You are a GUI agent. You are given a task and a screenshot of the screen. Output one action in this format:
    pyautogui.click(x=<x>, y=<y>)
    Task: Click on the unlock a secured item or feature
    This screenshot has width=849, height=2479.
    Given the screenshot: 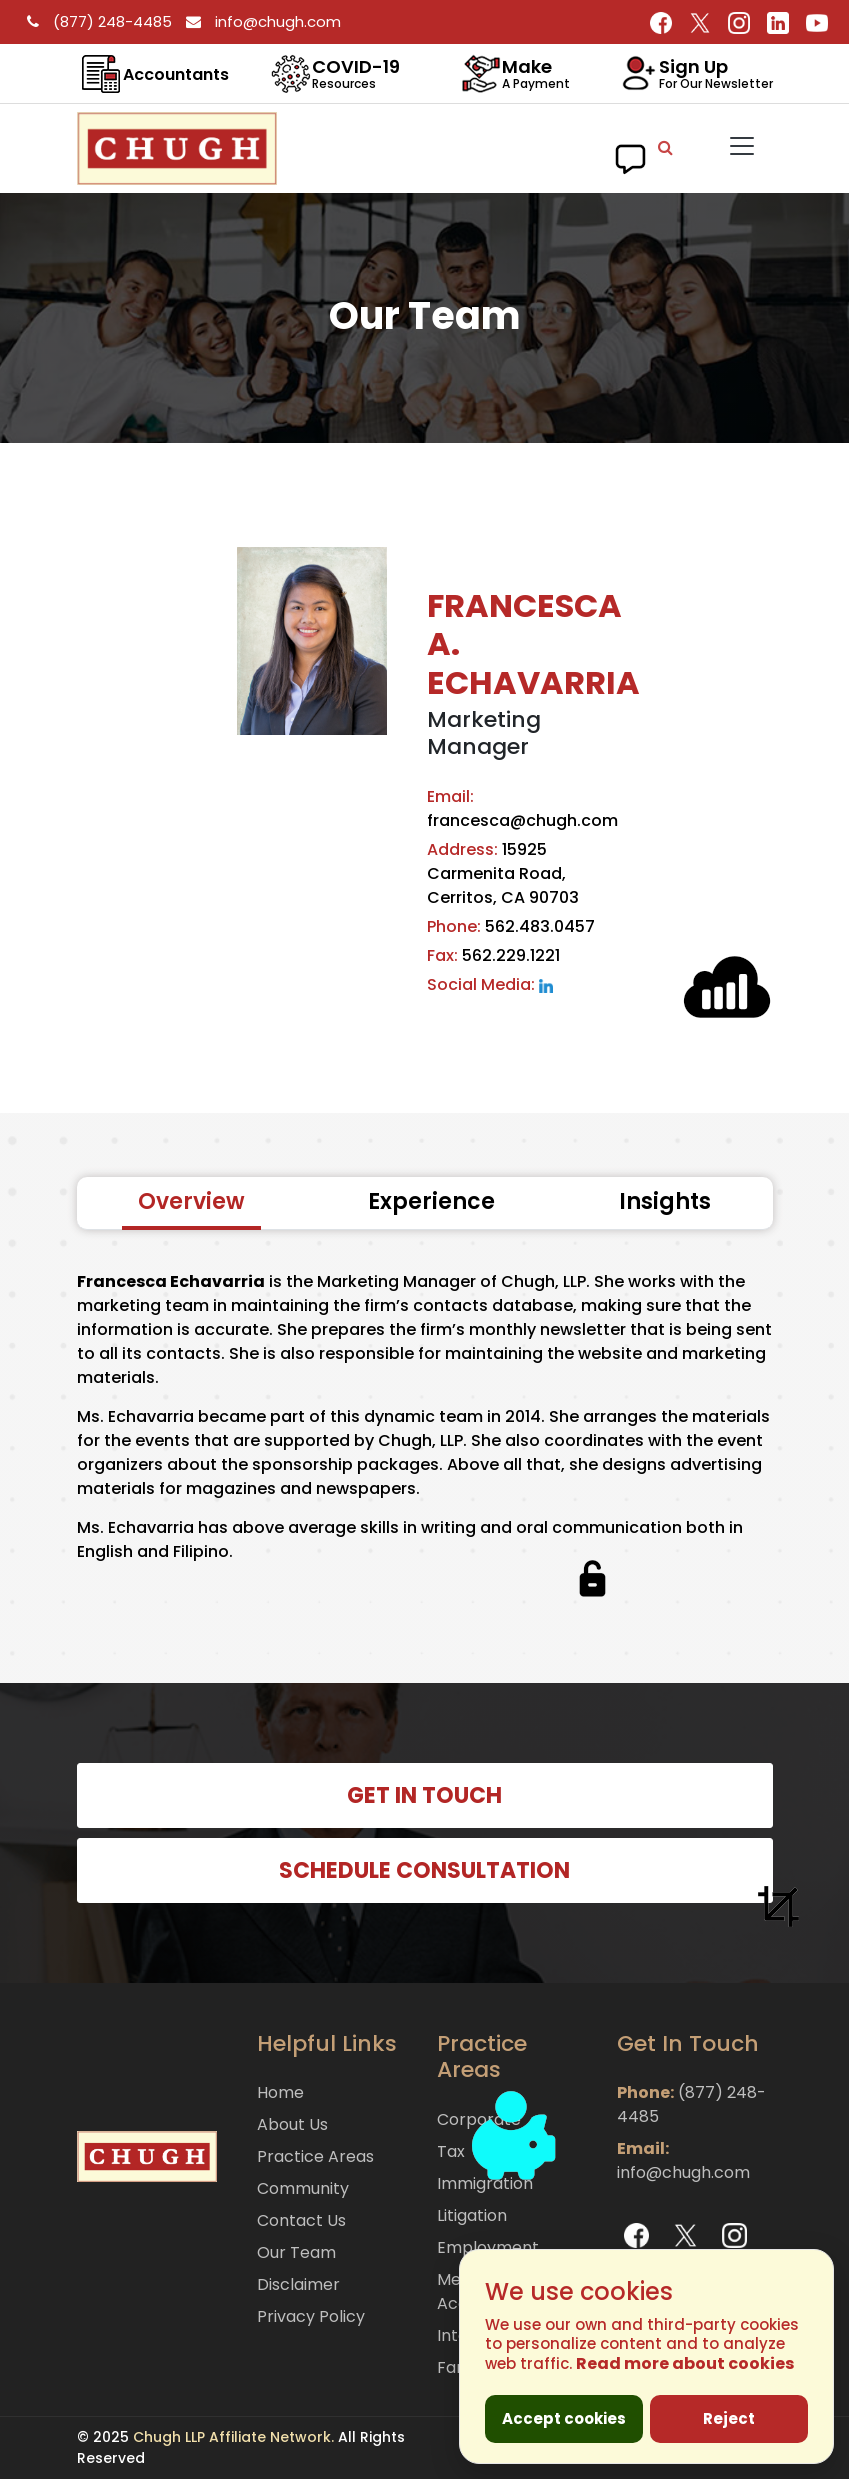 What is the action you would take?
    pyautogui.click(x=592, y=1579)
    